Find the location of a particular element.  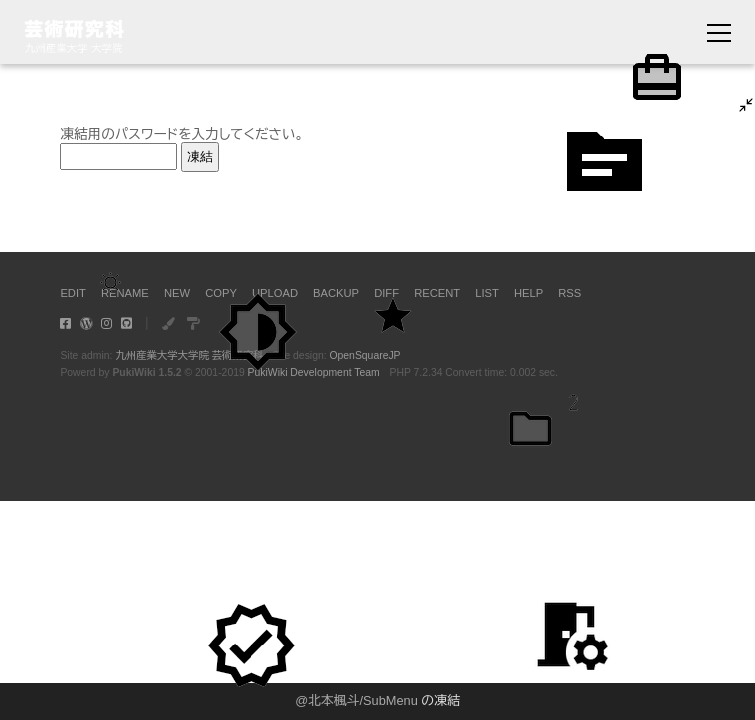

indicates a verified account or profile is located at coordinates (251, 645).